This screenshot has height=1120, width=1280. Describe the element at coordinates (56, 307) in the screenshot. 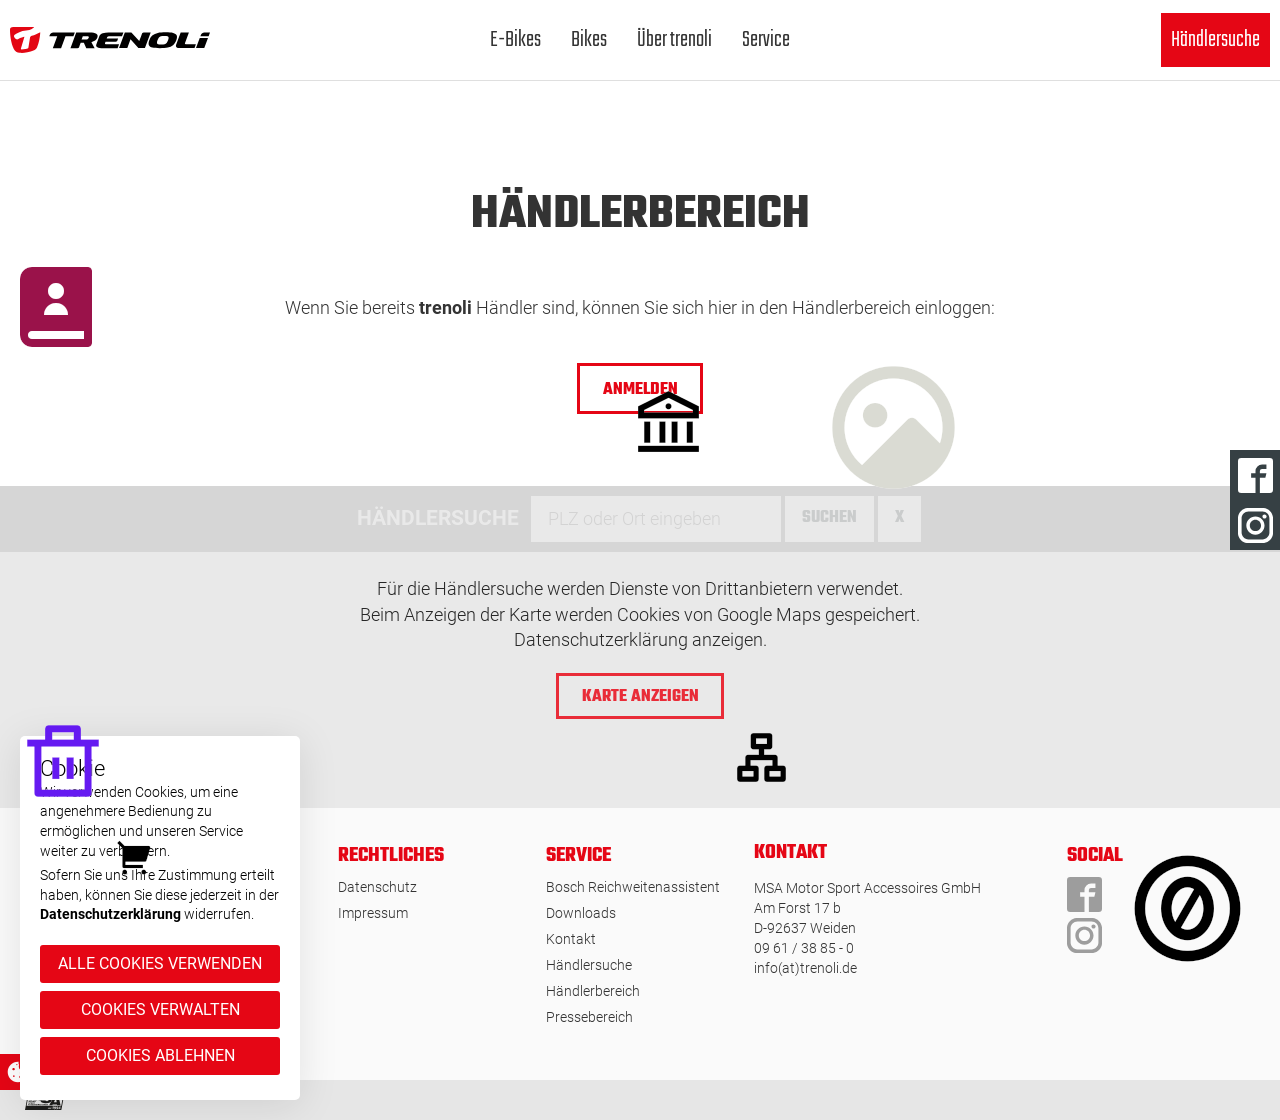

I see `open contacts or address book` at that location.